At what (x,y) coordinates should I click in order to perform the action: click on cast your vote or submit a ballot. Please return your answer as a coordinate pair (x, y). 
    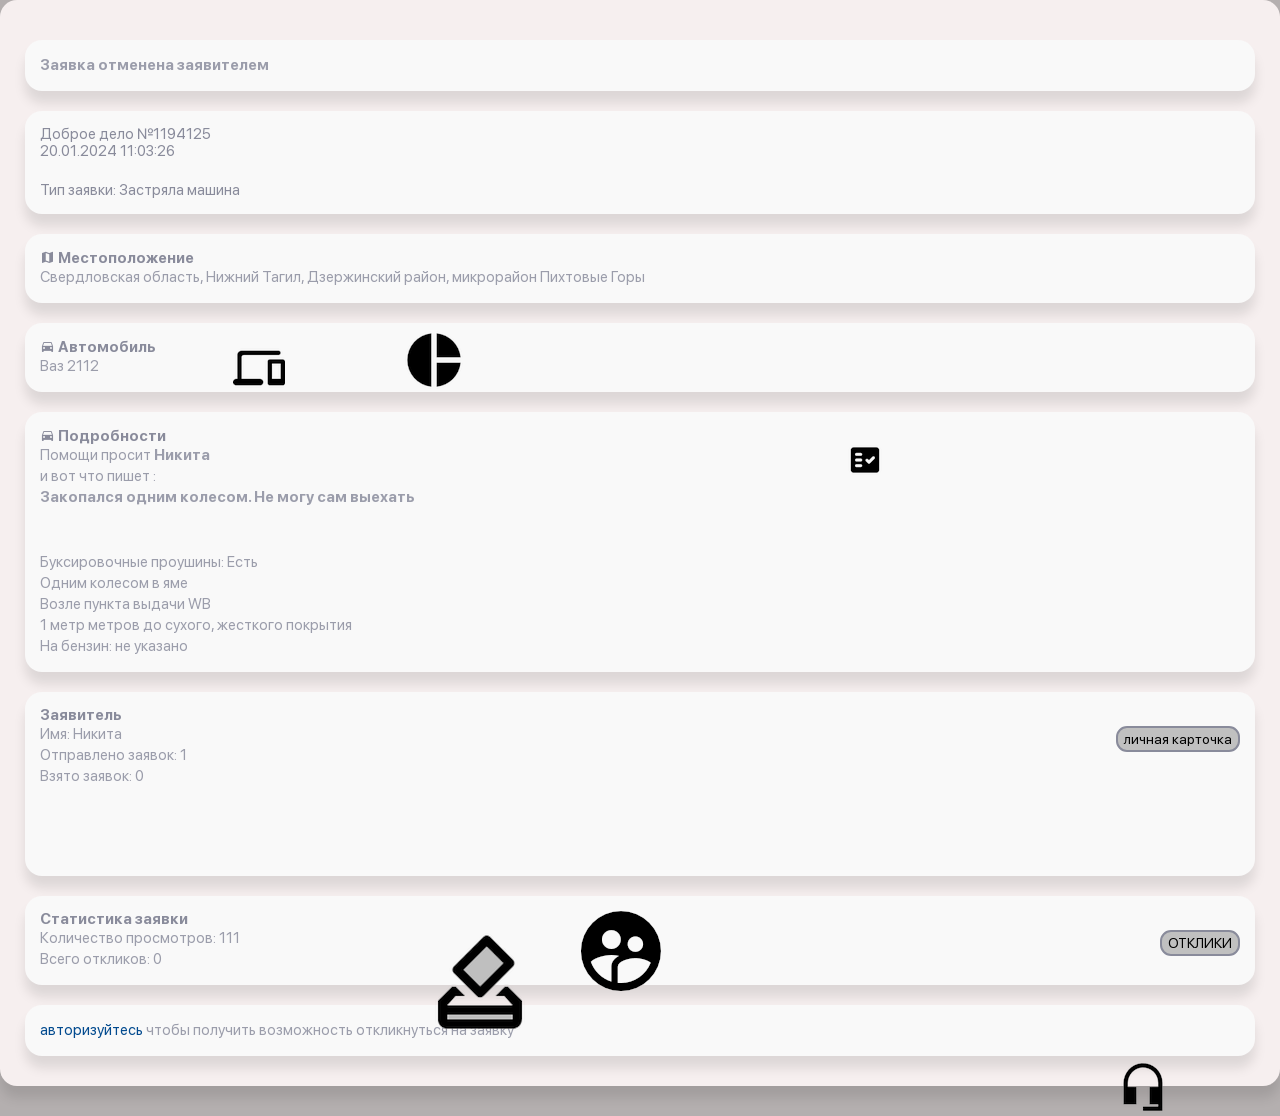
    Looking at the image, I should click on (480, 982).